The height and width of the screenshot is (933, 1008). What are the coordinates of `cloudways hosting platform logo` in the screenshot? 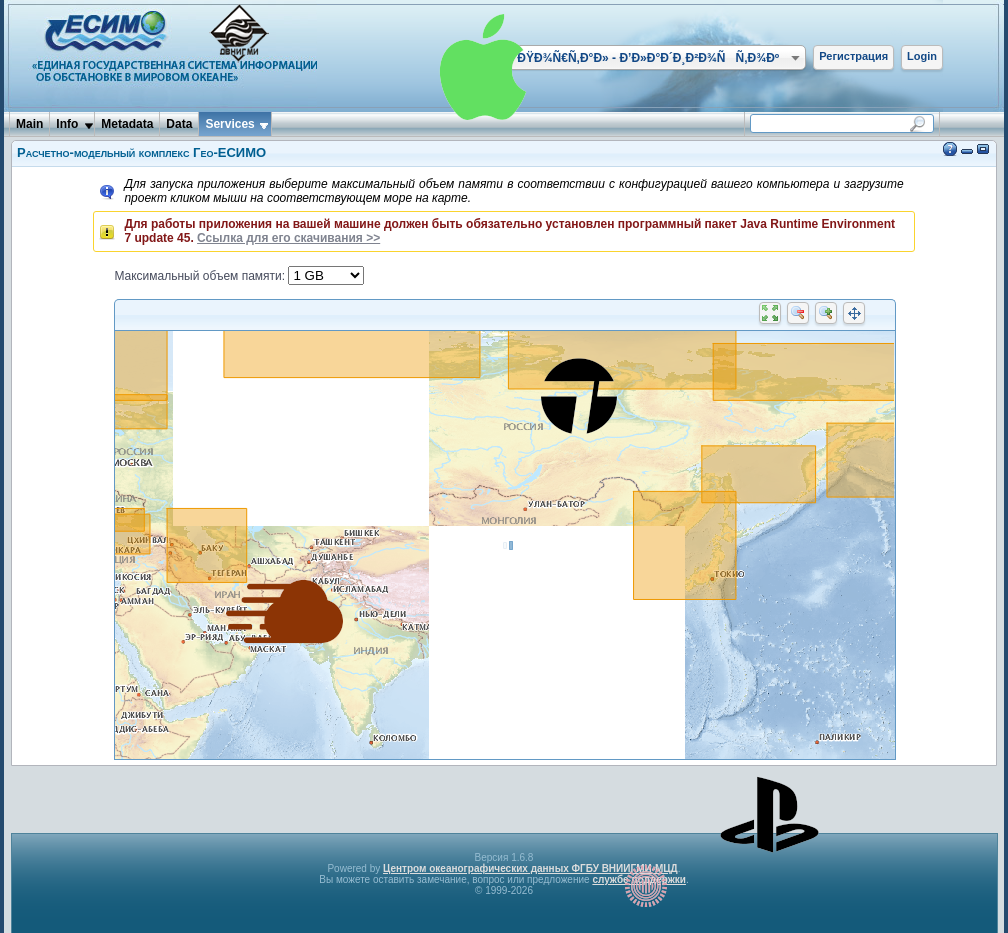 It's located at (284, 611).